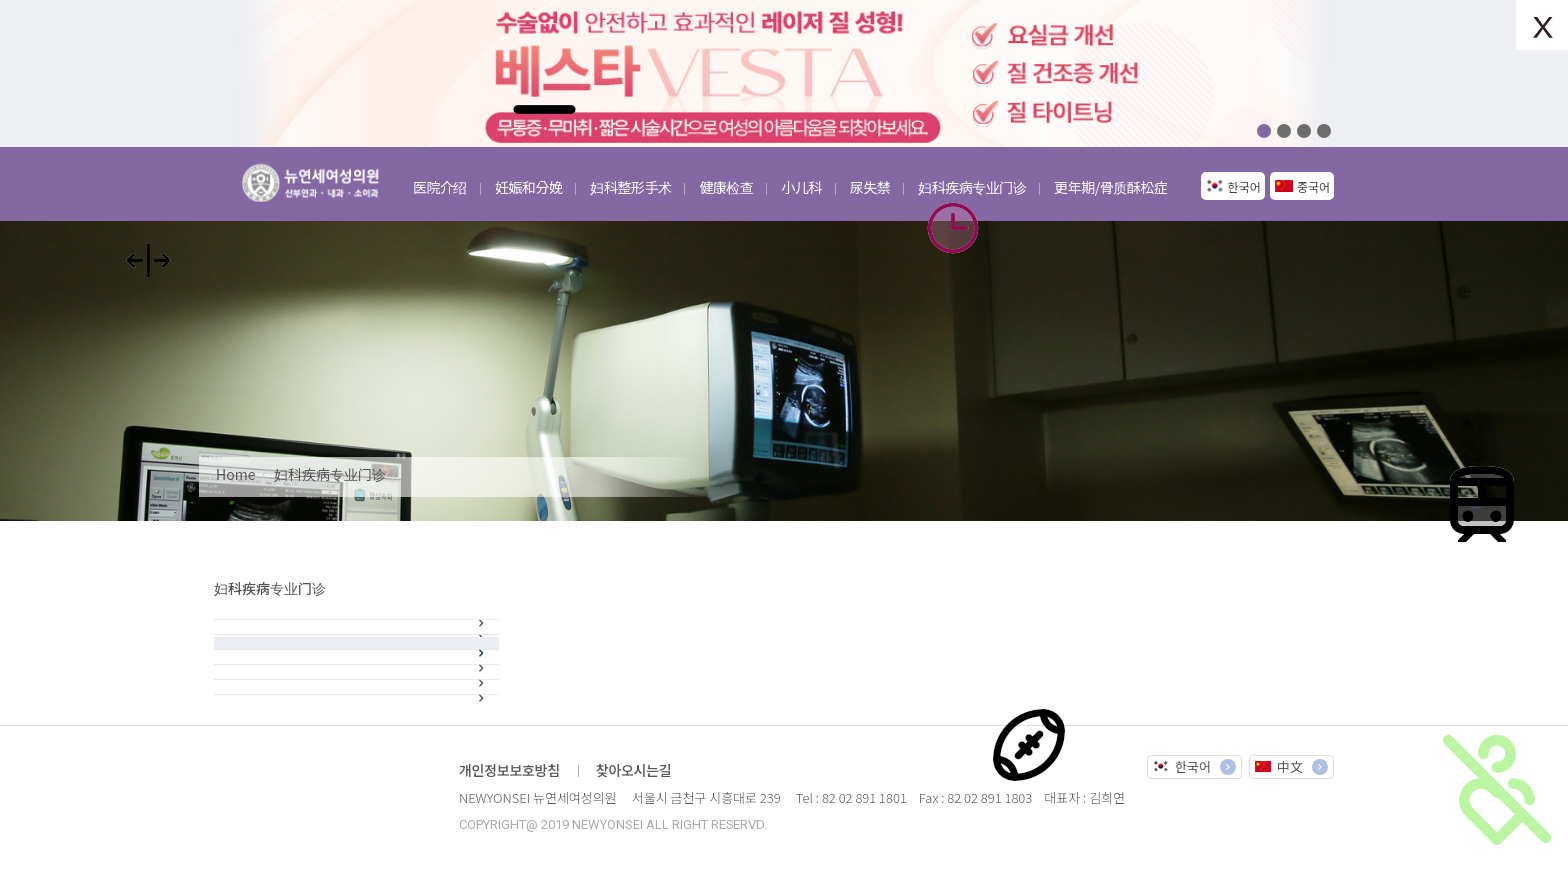 The width and height of the screenshot is (1568, 877). Describe the element at coordinates (953, 228) in the screenshot. I see `view current time` at that location.